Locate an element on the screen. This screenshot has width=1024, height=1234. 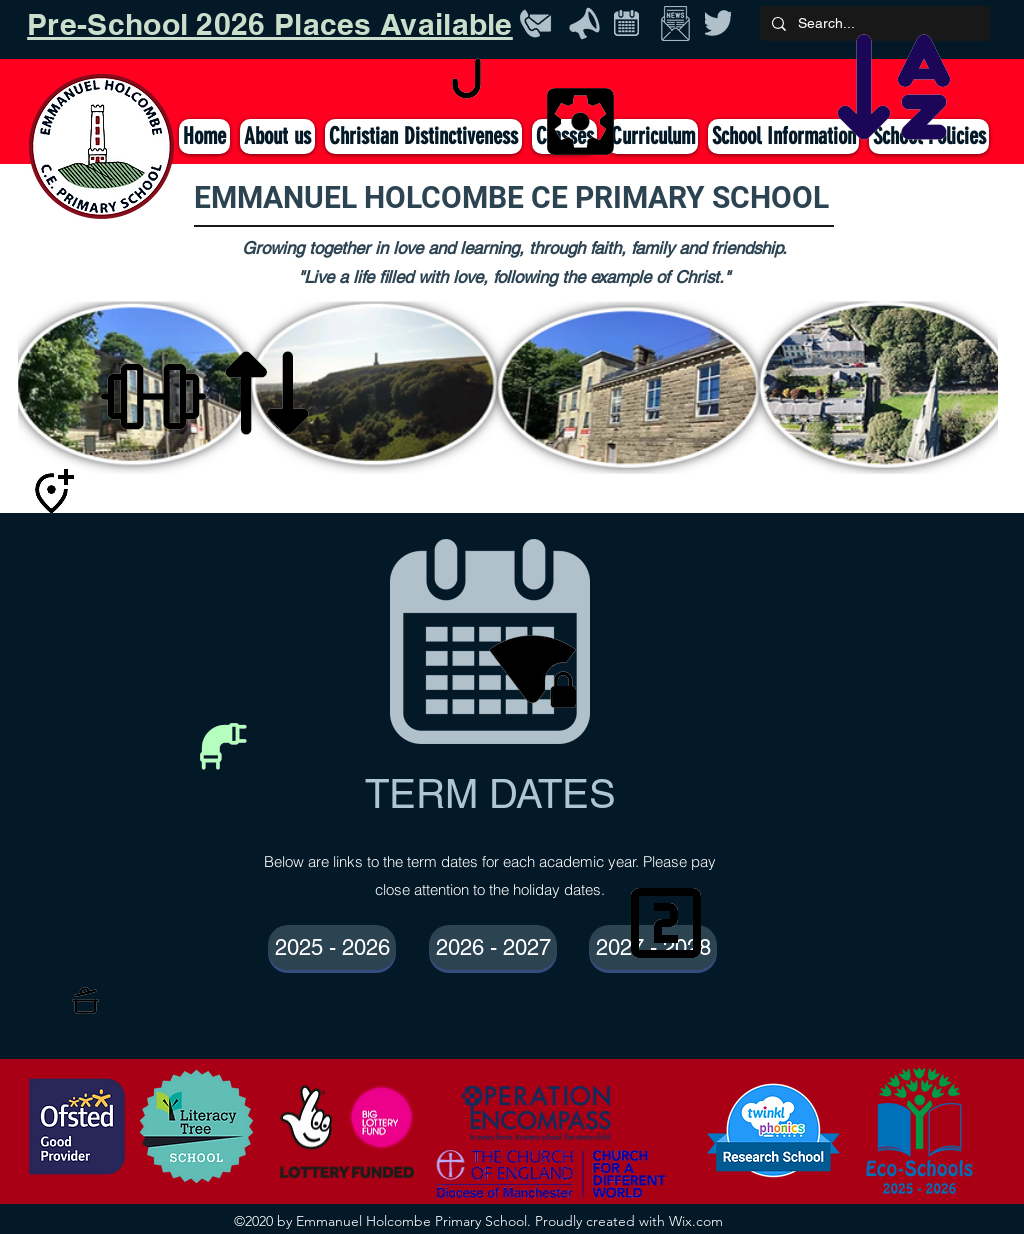
add a new location pin to the map is located at coordinates (51, 491).